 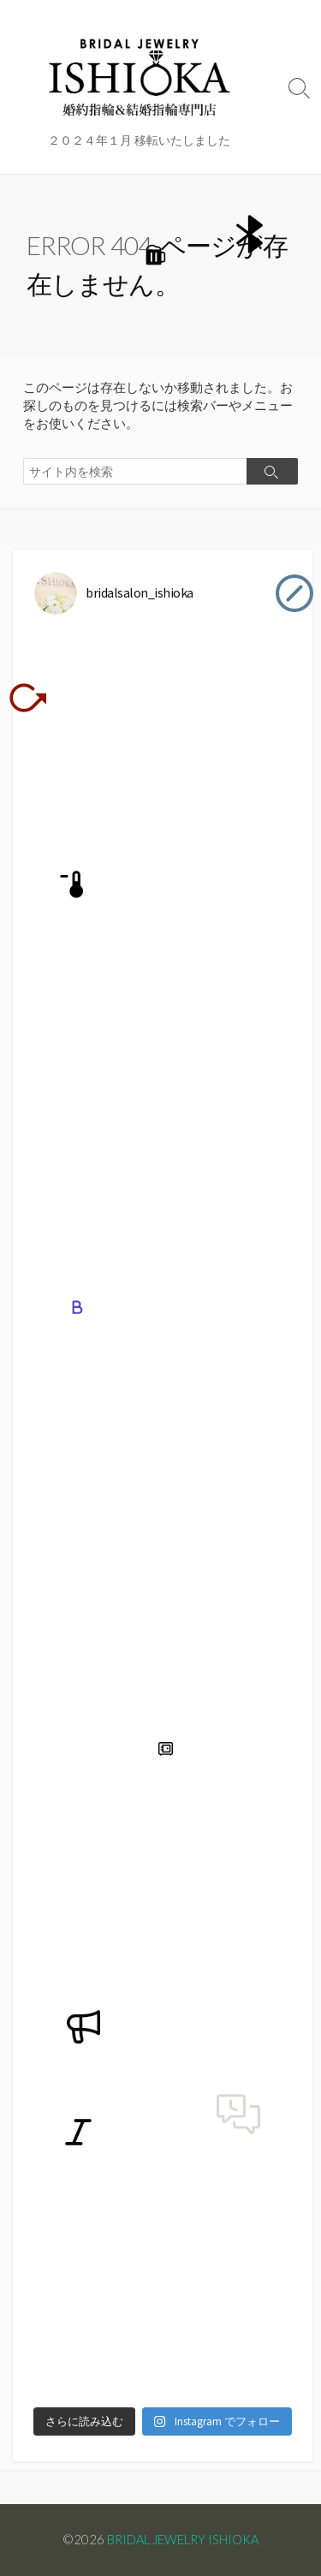 I want to click on skip this item or step, so click(x=294, y=593).